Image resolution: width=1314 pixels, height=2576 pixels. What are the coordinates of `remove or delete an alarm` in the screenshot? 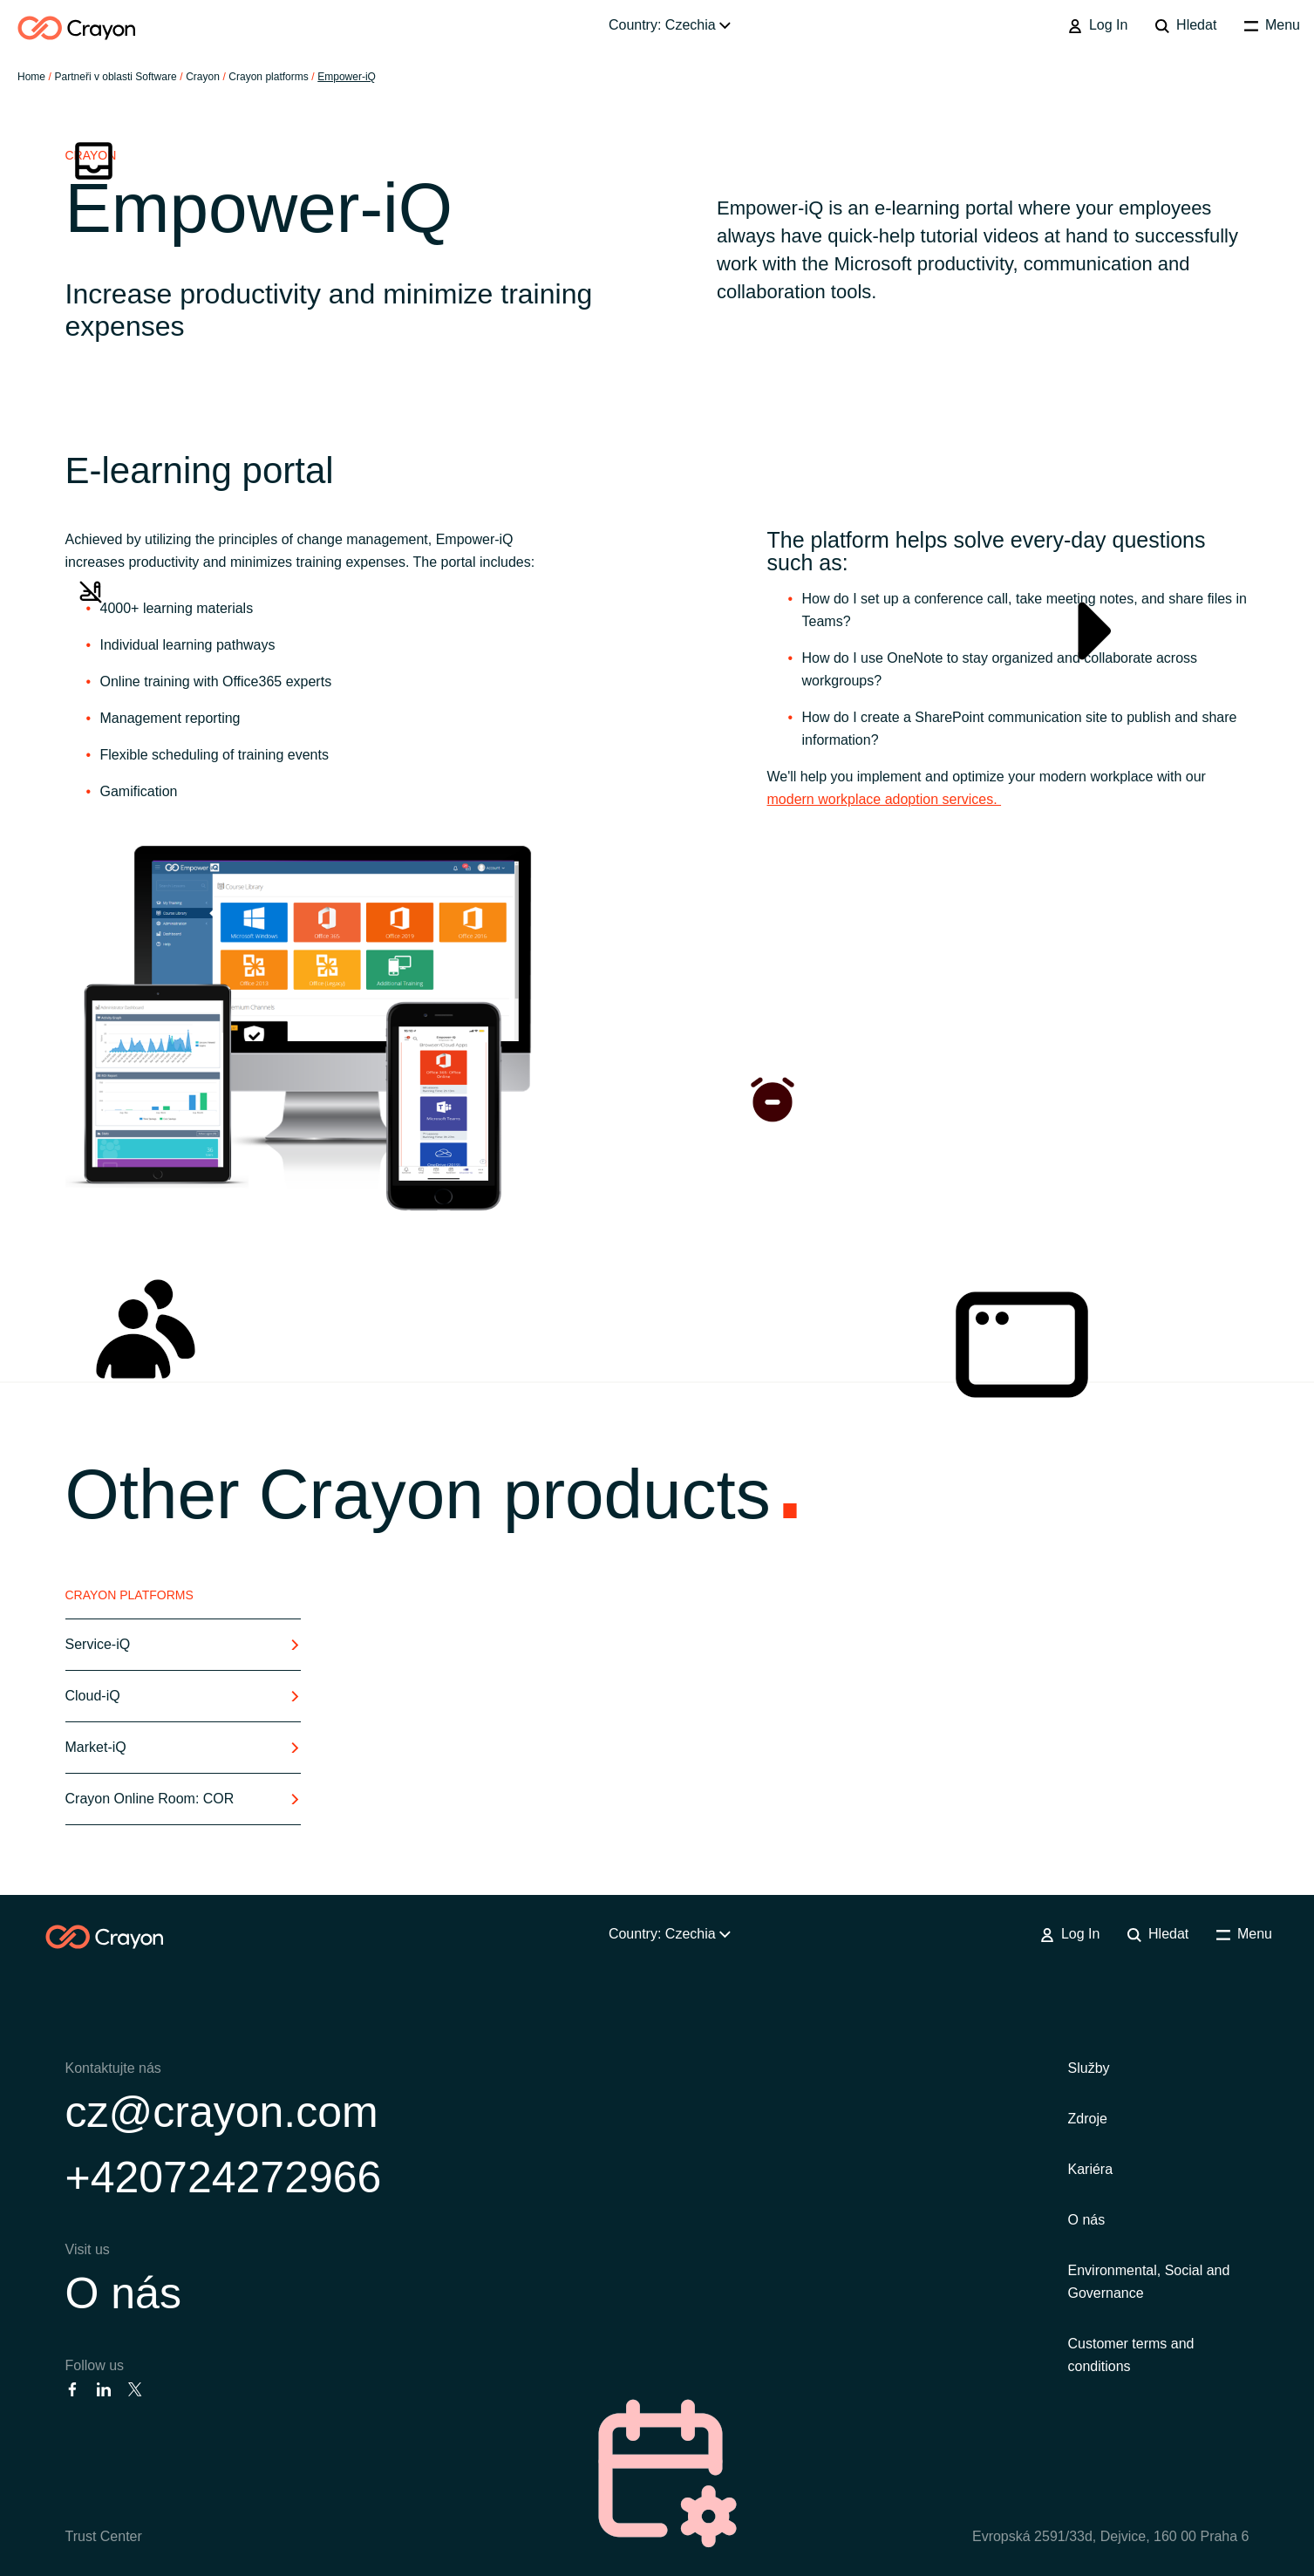 It's located at (773, 1100).